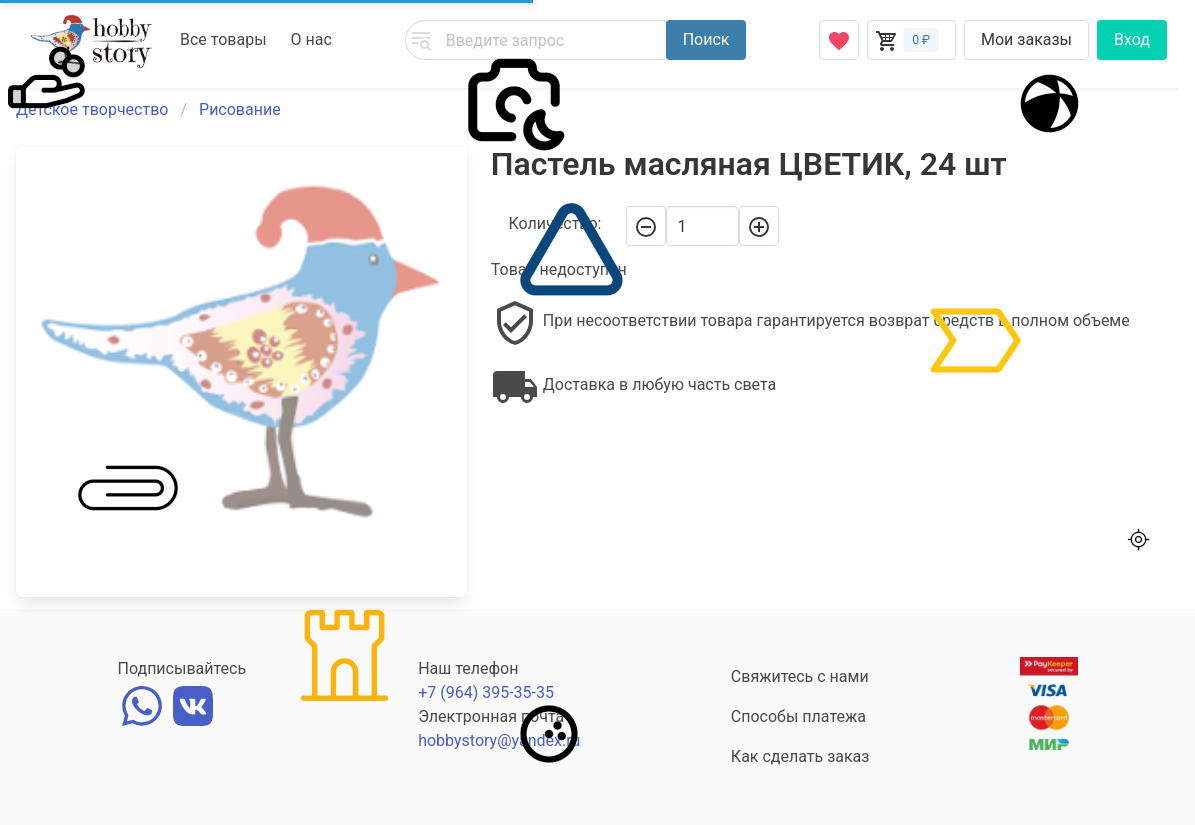 This screenshot has width=1195, height=825. I want to click on make a payment or donation, so click(49, 80).